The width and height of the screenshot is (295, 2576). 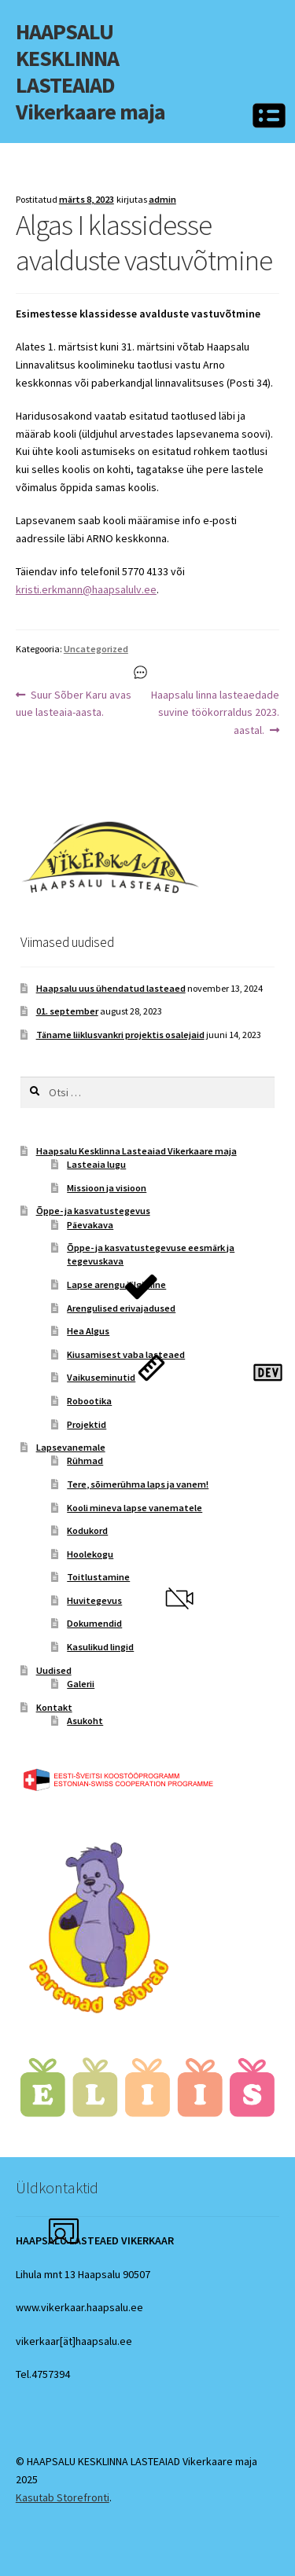 What do you see at coordinates (140, 672) in the screenshot?
I see `open chat or messaging` at bounding box center [140, 672].